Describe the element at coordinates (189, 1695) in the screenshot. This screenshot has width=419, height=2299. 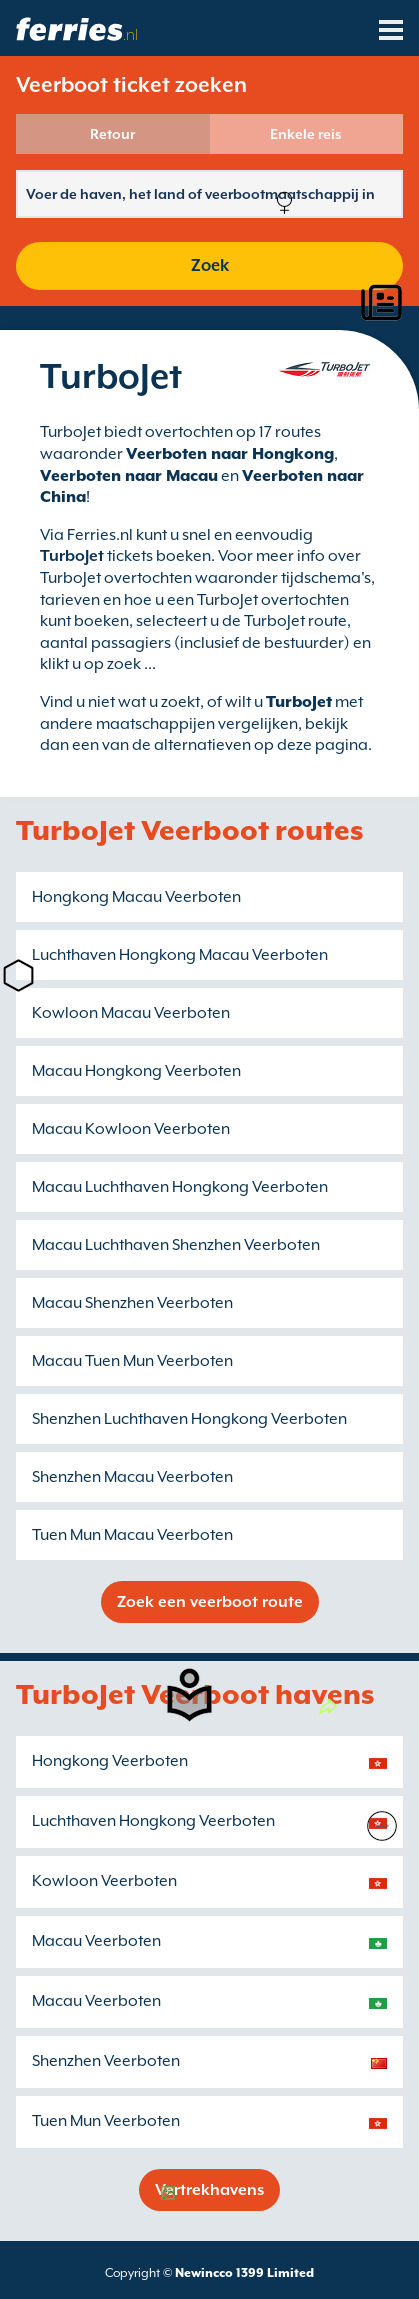
I see `access local library or reading resources` at that location.